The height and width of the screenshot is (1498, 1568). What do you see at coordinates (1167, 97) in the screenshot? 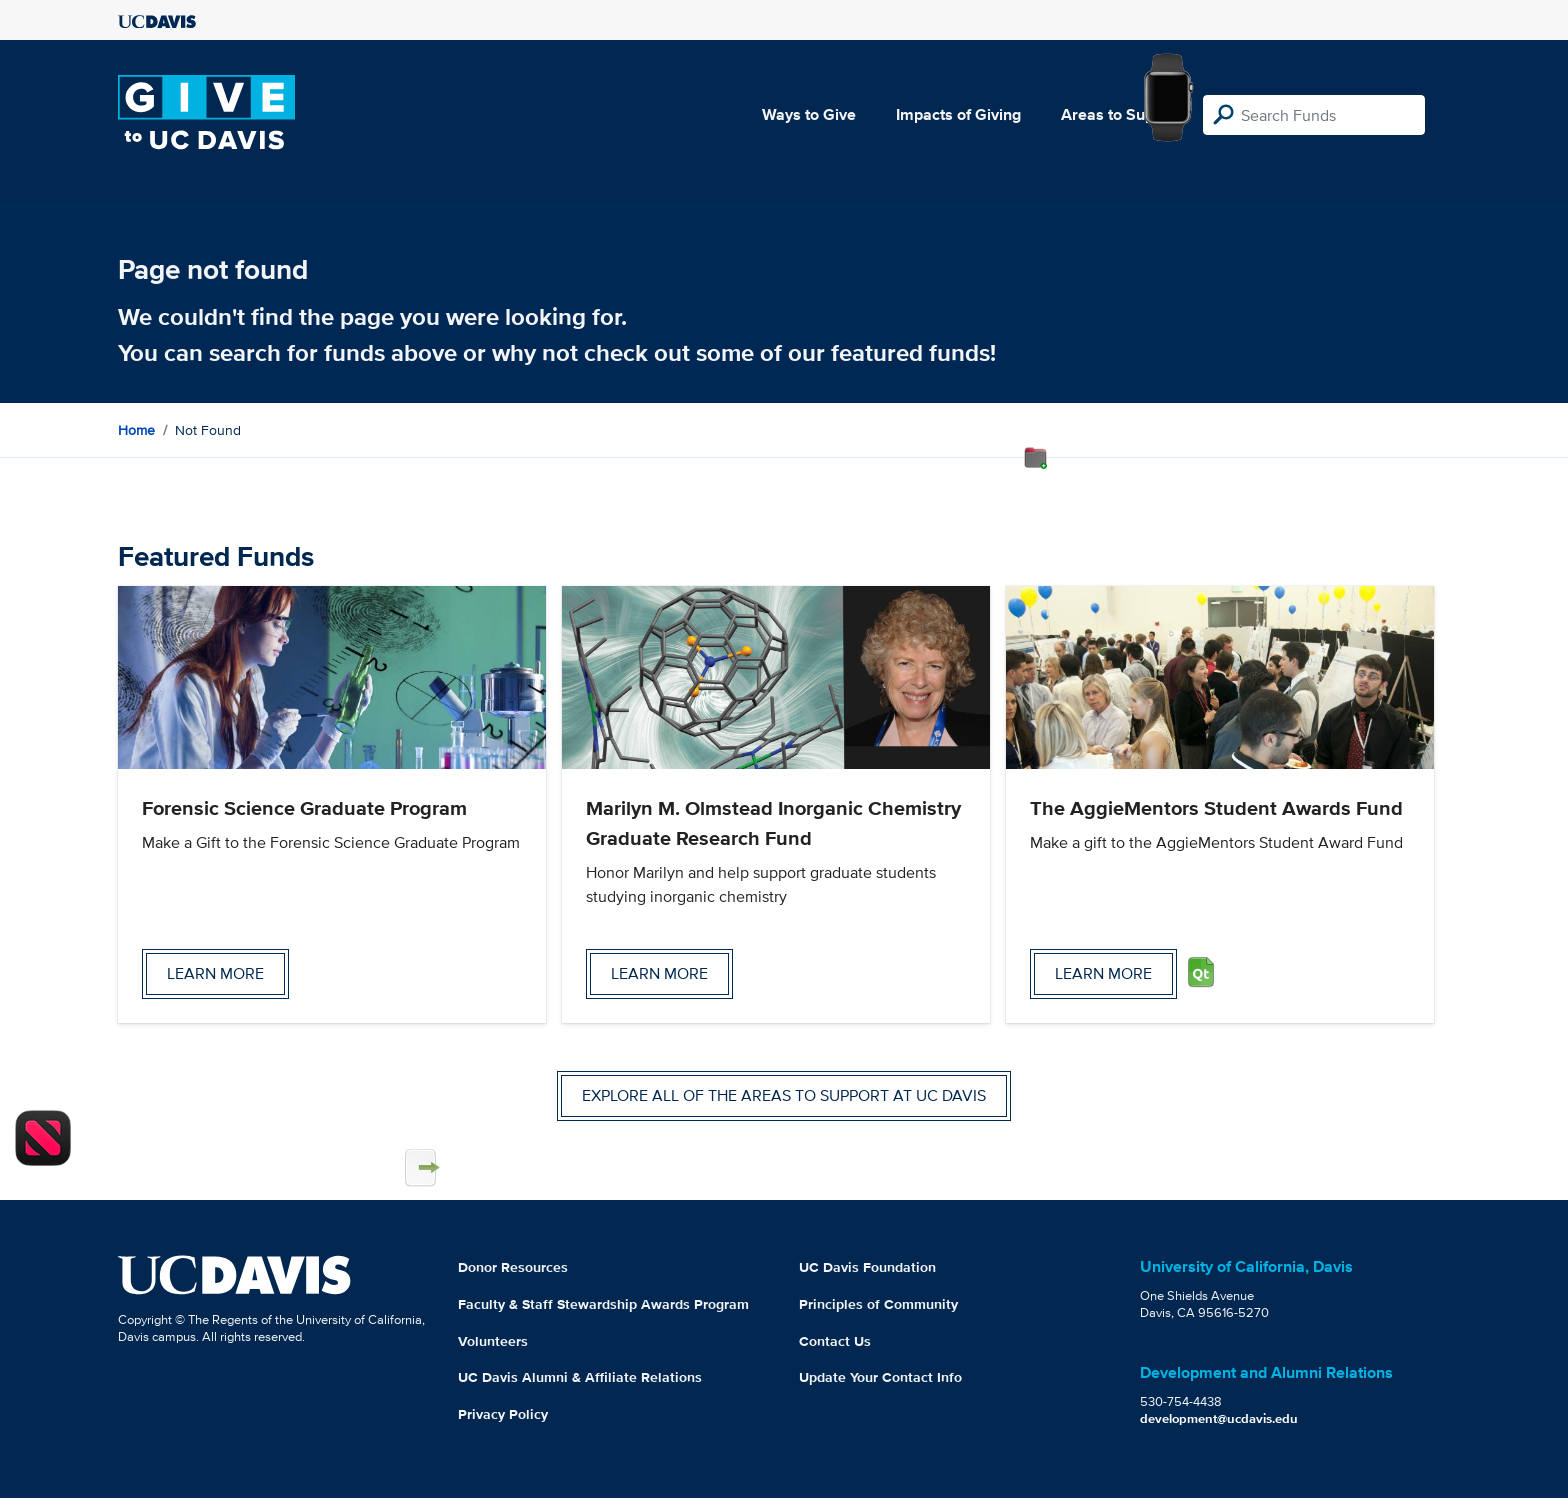
I see `manage connected Apple Watch device` at bounding box center [1167, 97].